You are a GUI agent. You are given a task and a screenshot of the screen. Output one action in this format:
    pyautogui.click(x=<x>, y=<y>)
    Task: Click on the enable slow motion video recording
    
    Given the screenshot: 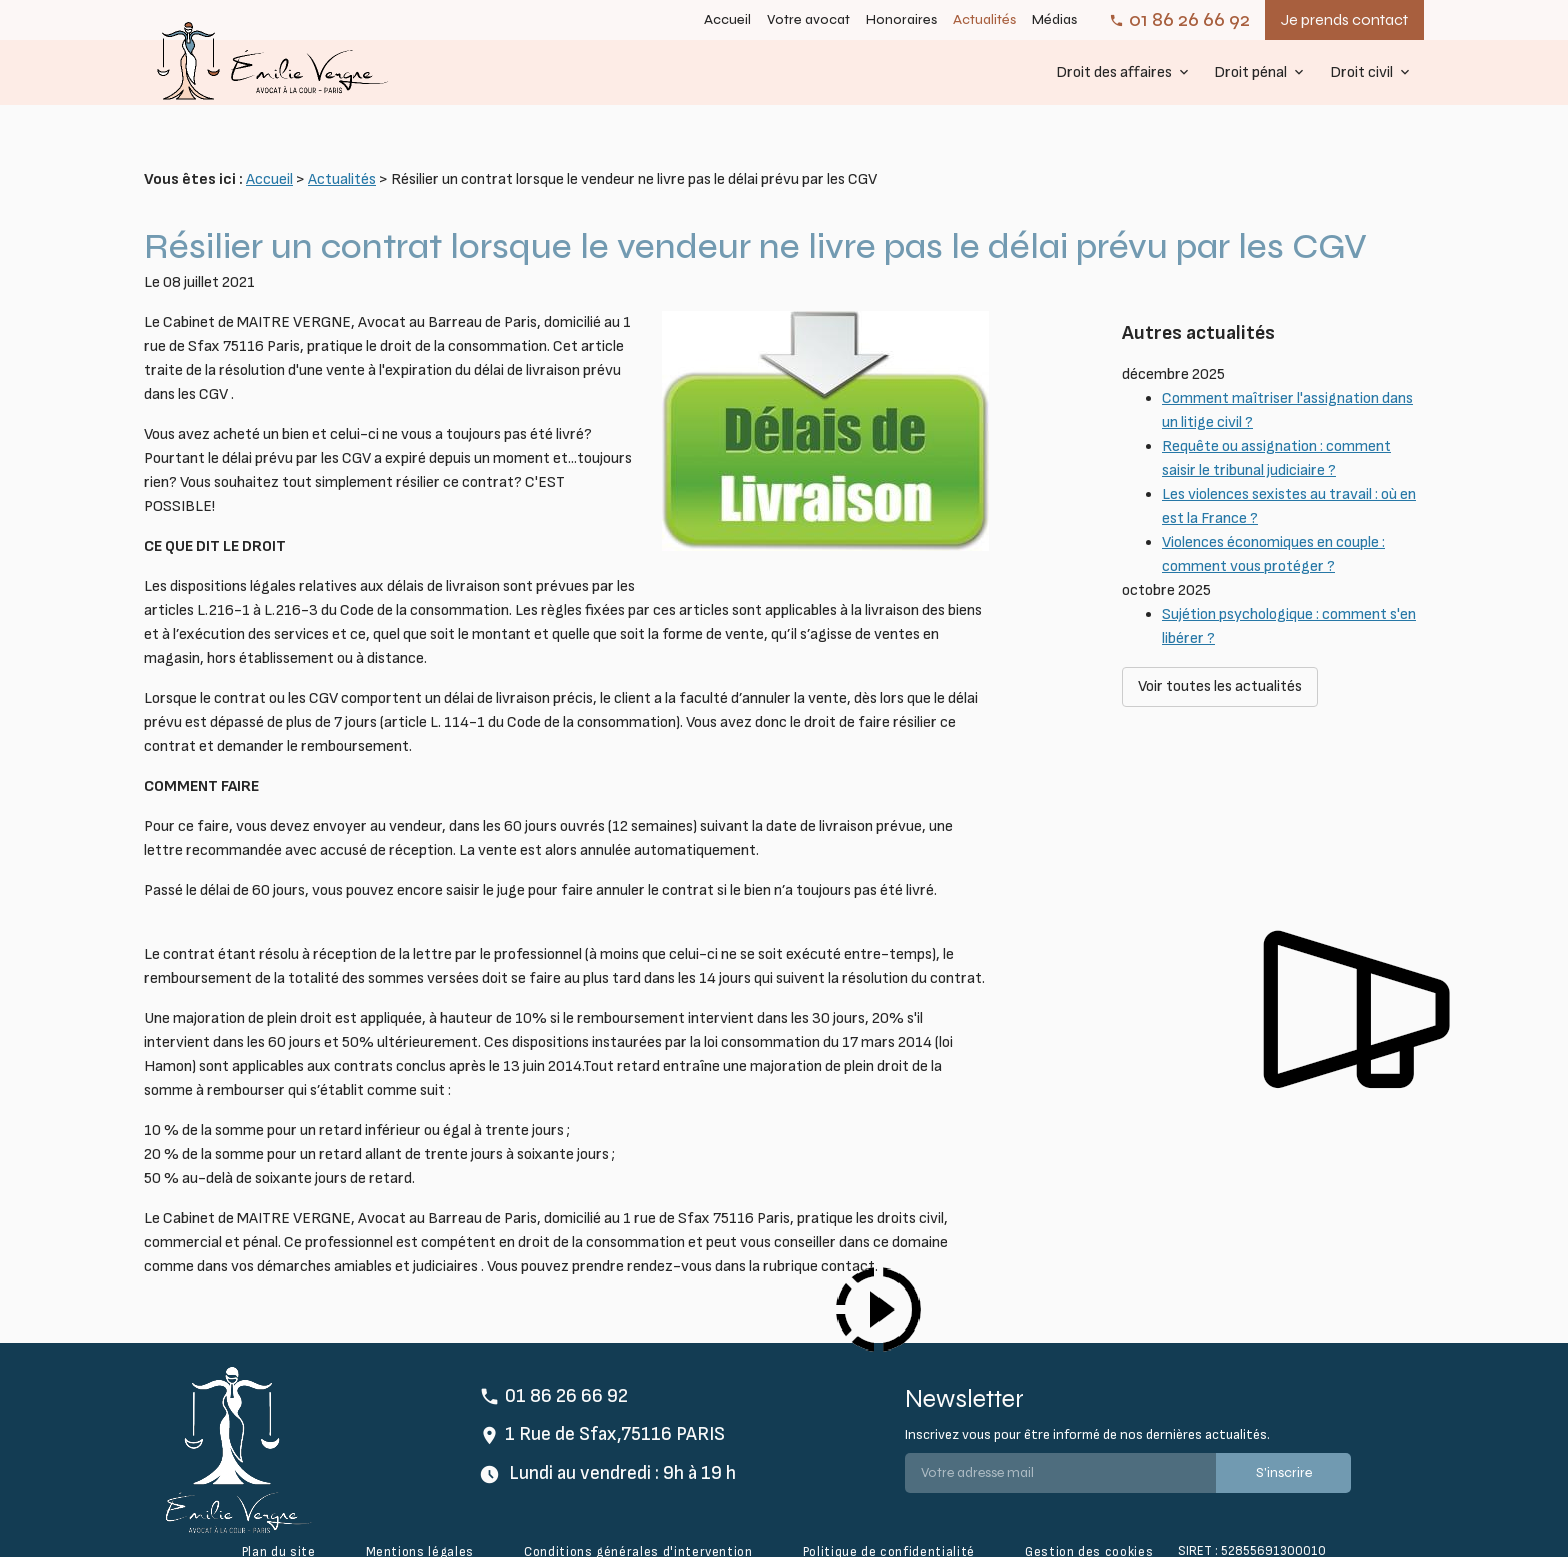 What is the action you would take?
    pyautogui.click(x=878, y=1309)
    